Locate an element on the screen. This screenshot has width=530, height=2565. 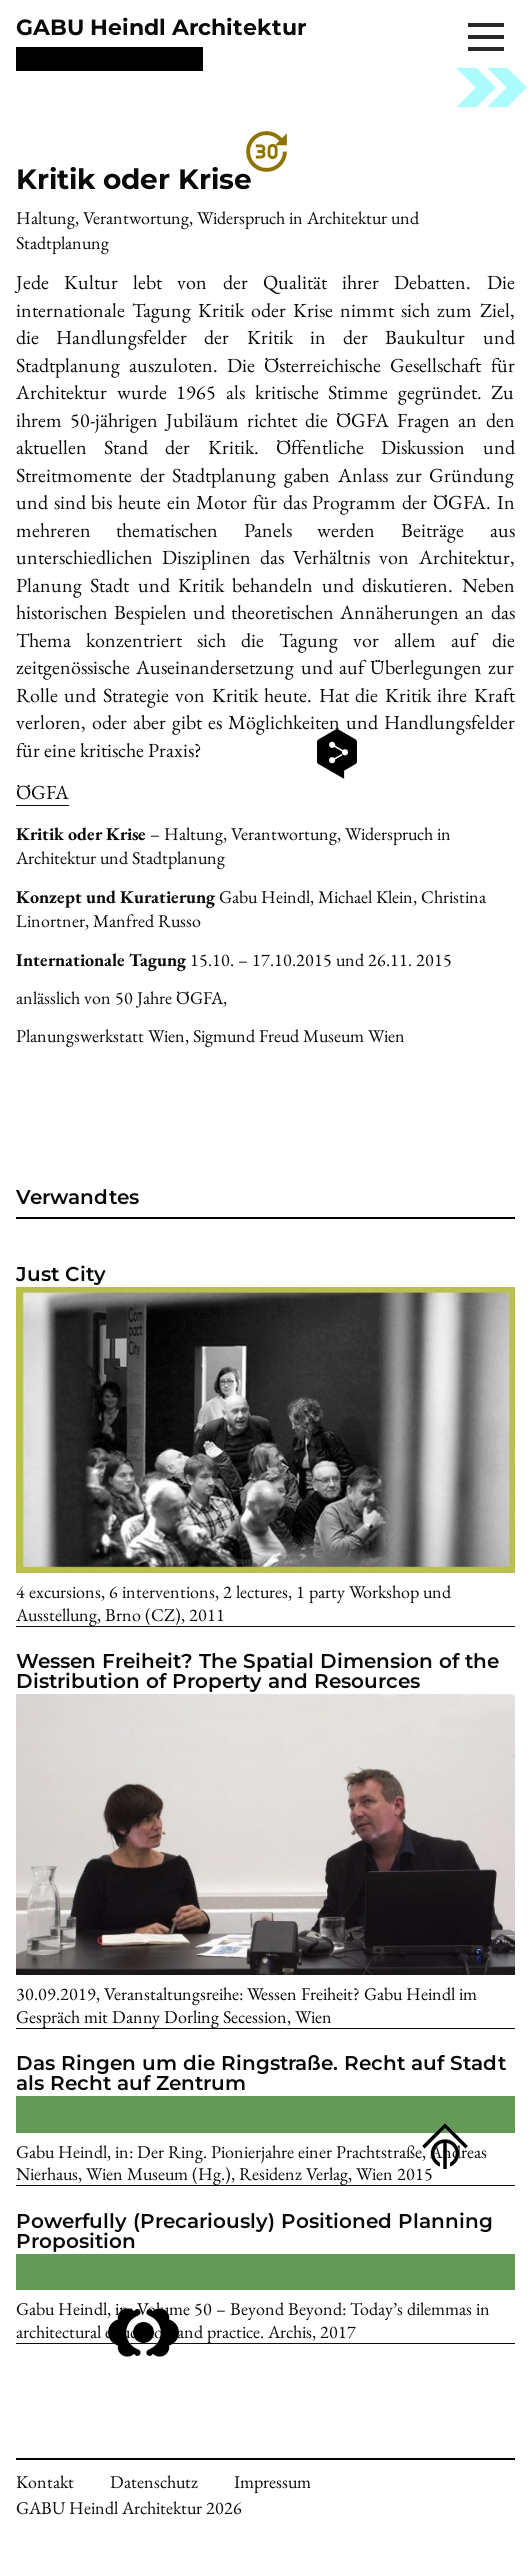
open tasmota smart home firmware settings is located at coordinates (445, 2146).